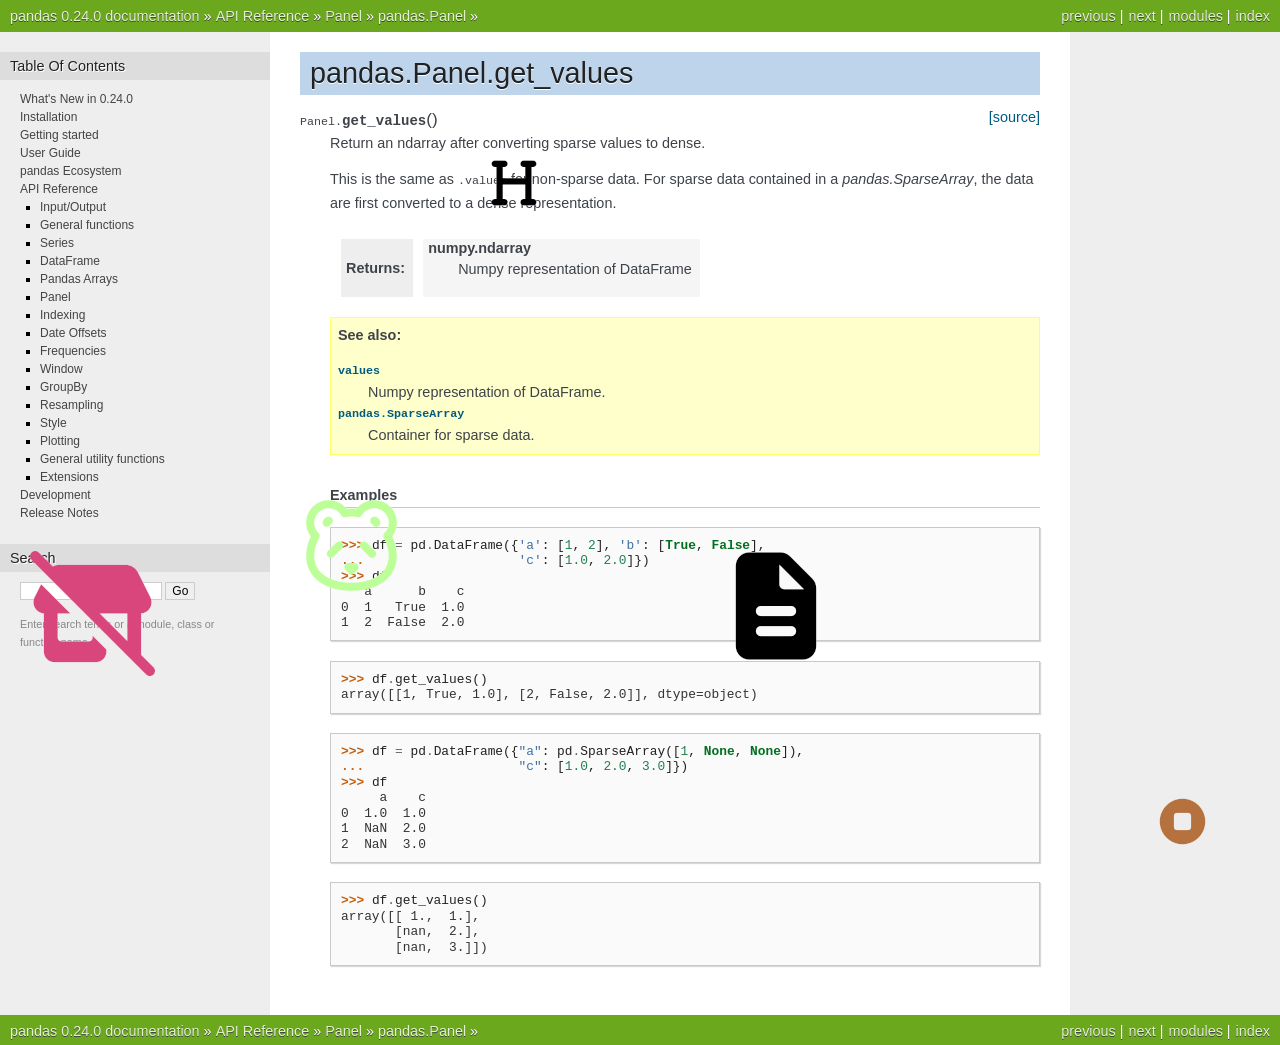 This screenshot has height=1045, width=1280. What do you see at coordinates (1182, 821) in the screenshot?
I see `stop media playback` at bounding box center [1182, 821].